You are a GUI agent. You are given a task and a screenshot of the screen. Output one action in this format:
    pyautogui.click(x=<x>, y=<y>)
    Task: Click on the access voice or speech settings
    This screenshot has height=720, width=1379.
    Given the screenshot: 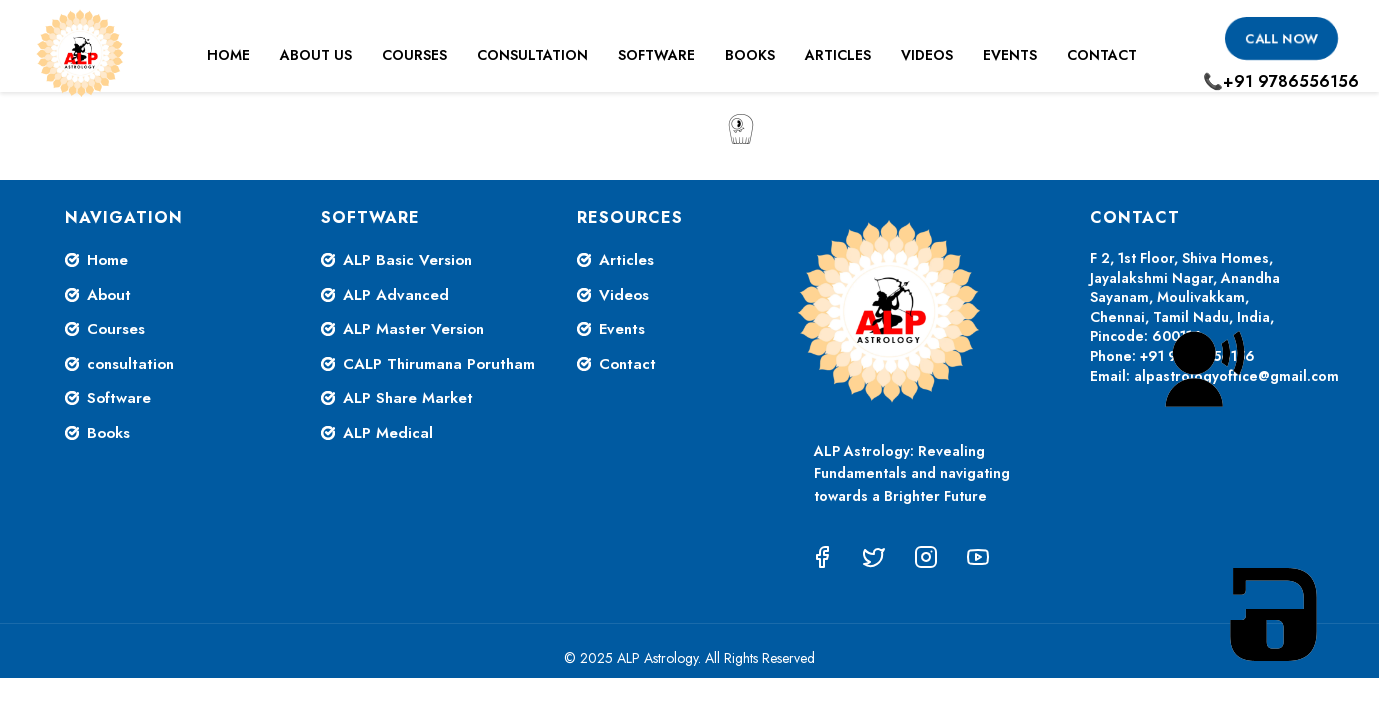 What is the action you would take?
    pyautogui.click(x=1205, y=371)
    